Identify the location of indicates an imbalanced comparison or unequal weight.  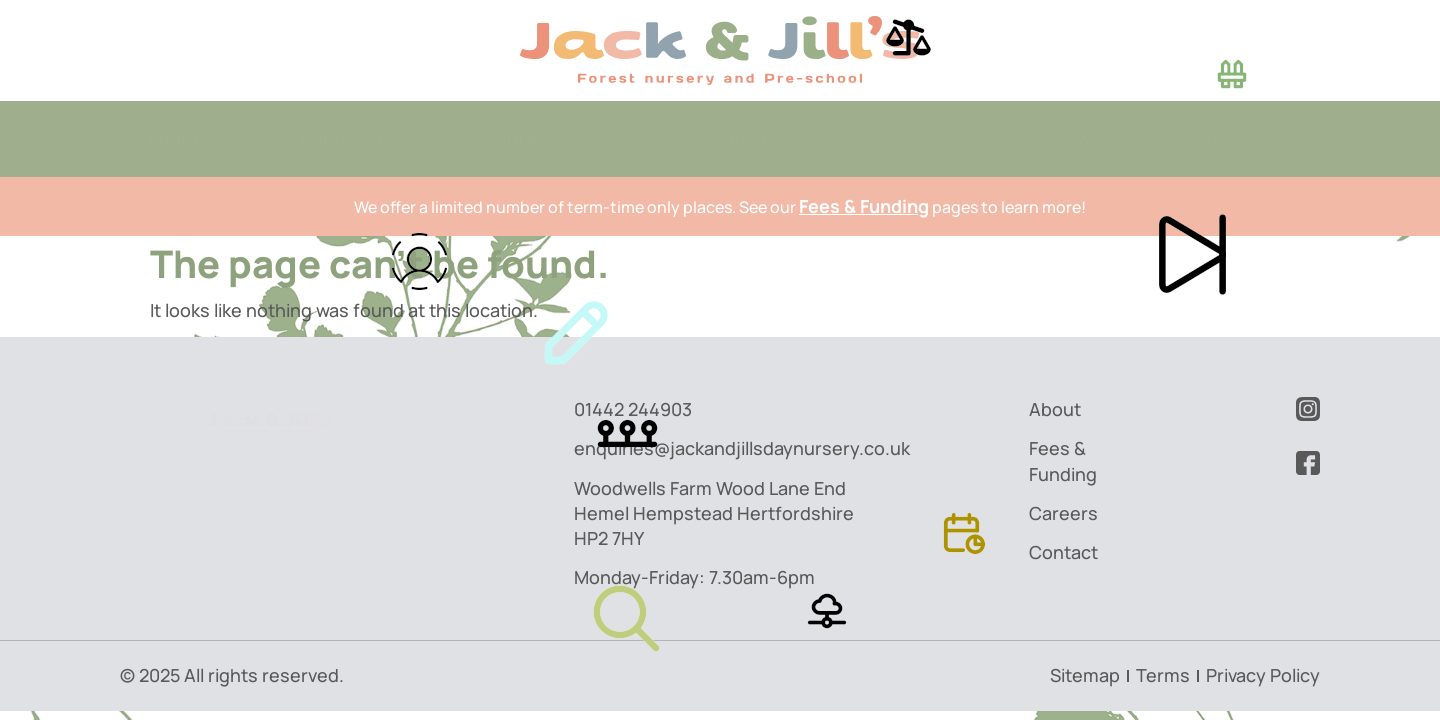
(908, 37).